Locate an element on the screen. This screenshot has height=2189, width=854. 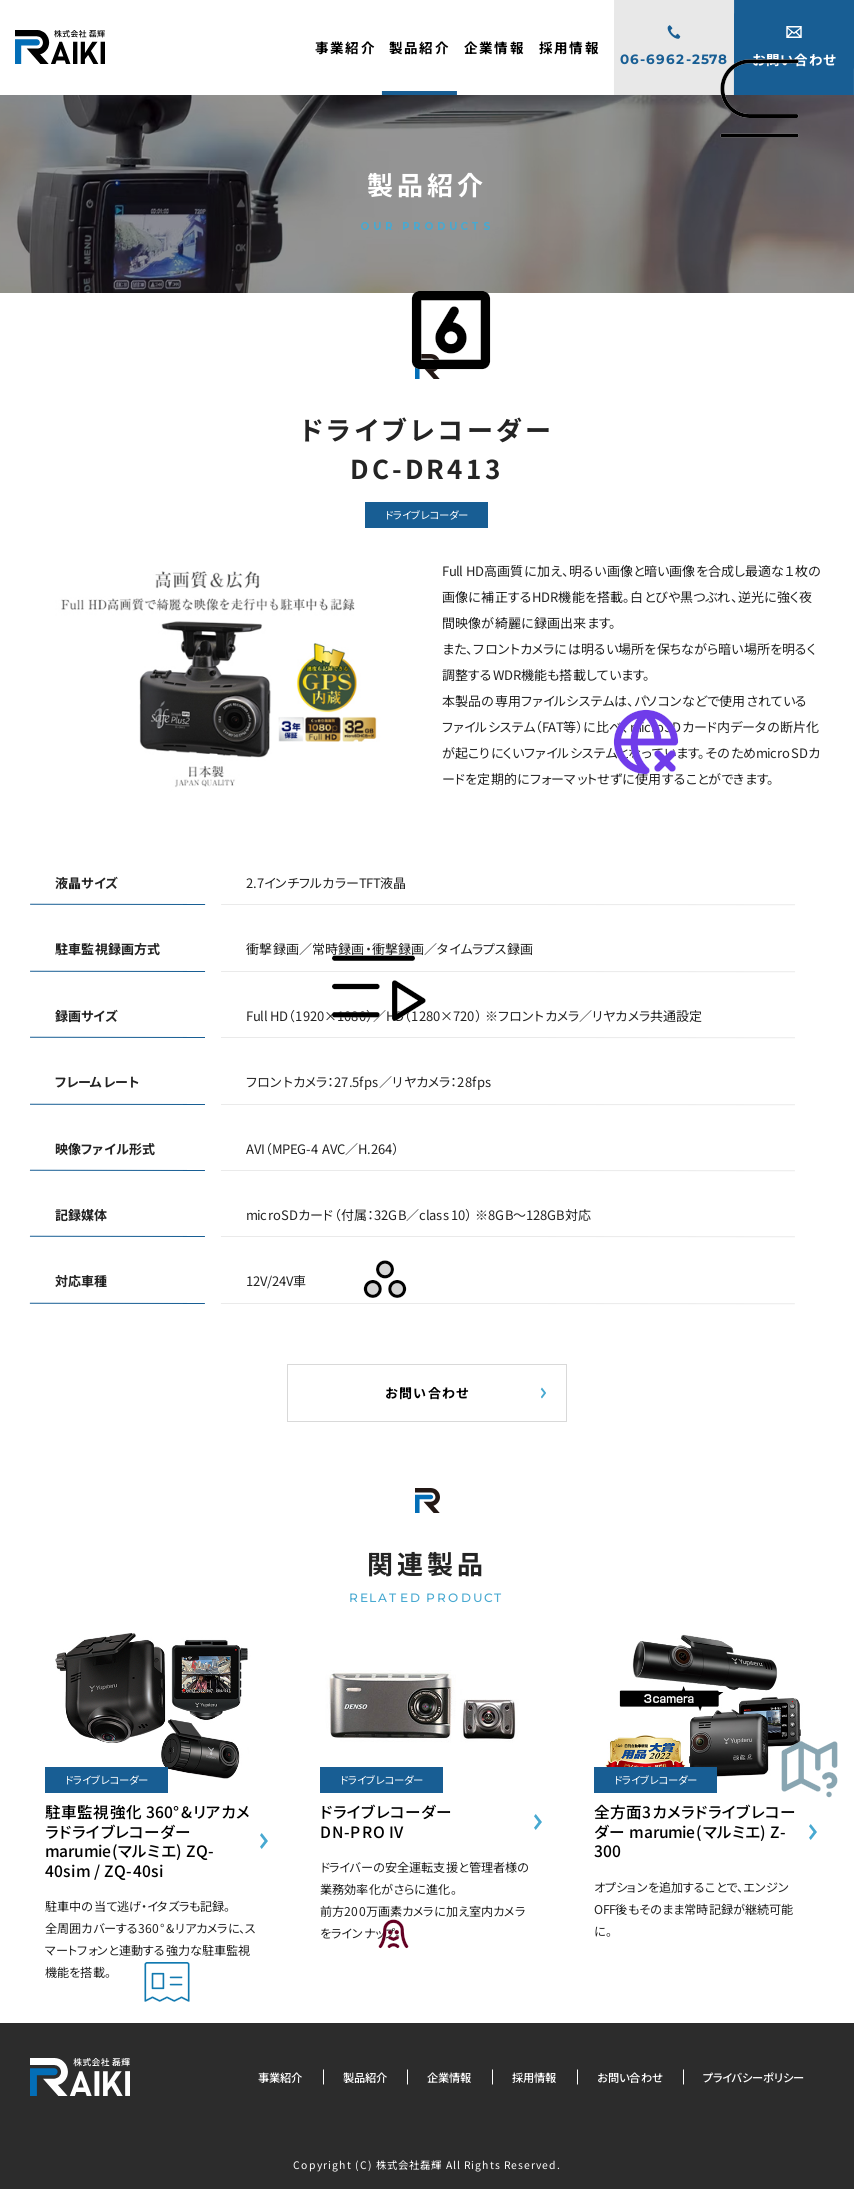
no internet connection is located at coordinates (646, 742).